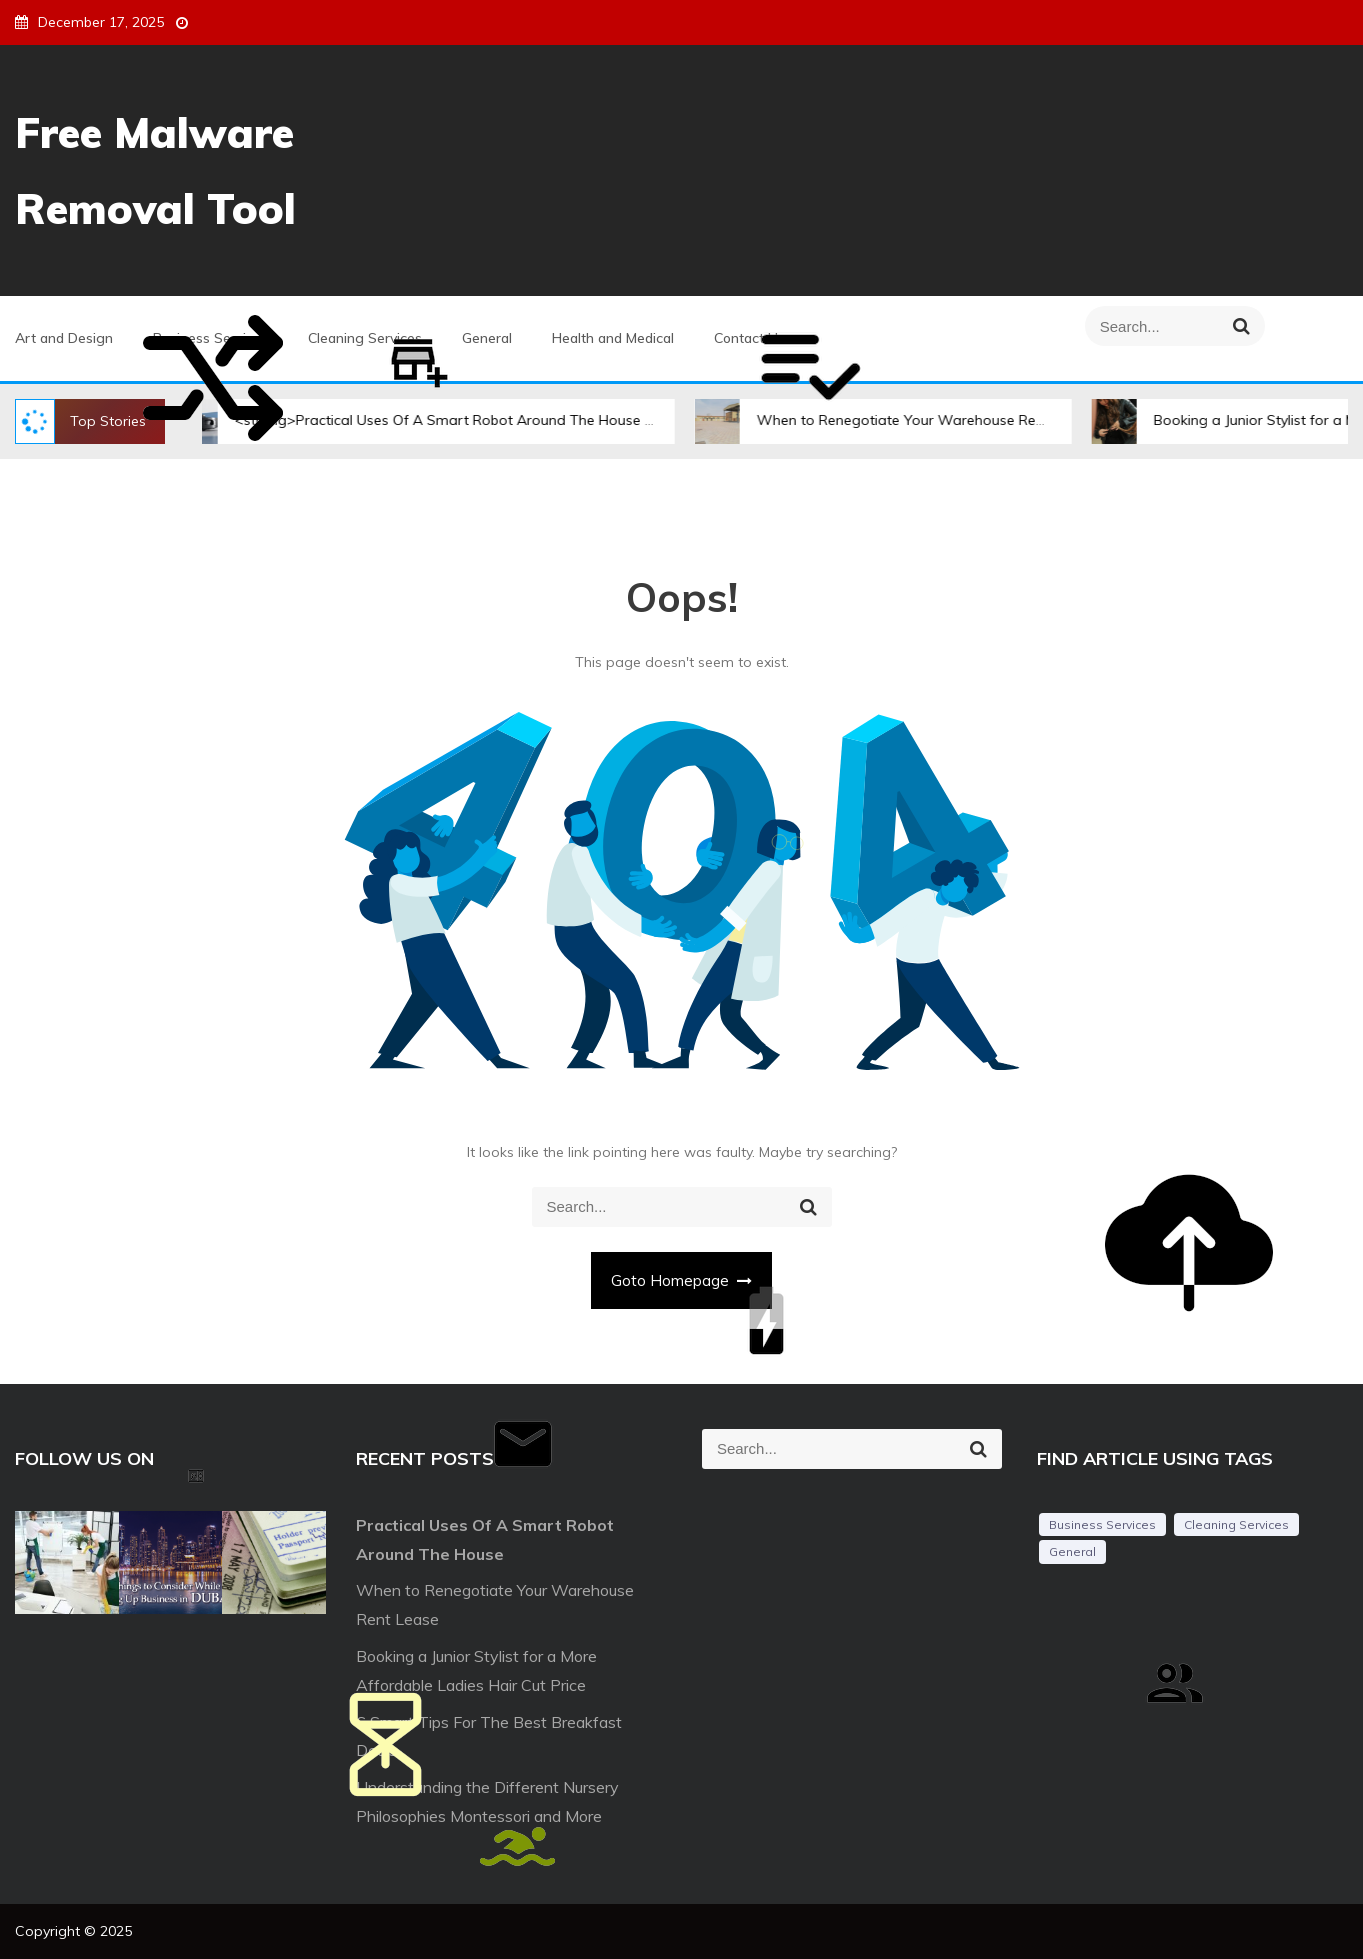 The image size is (1363, 1959). I want to click on access swimming pool or aquatic facilities, so click(517, 1846).